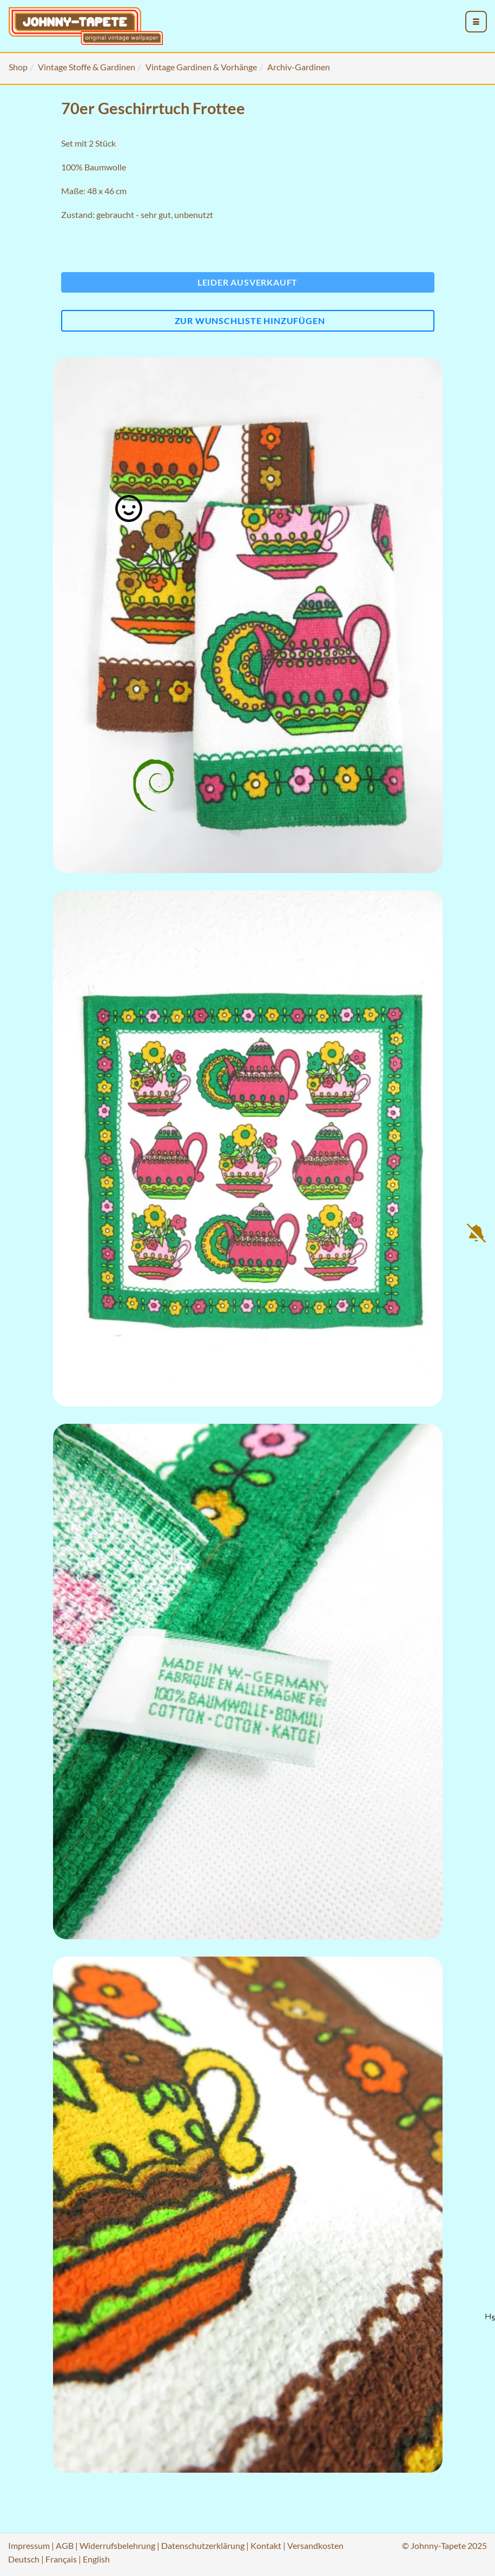 This screenshot has height=2576, width=495. What do you see at coordinates (476, 1233) in the screenshot?
I see `mute notifications` at bounding box center [476, 1233].